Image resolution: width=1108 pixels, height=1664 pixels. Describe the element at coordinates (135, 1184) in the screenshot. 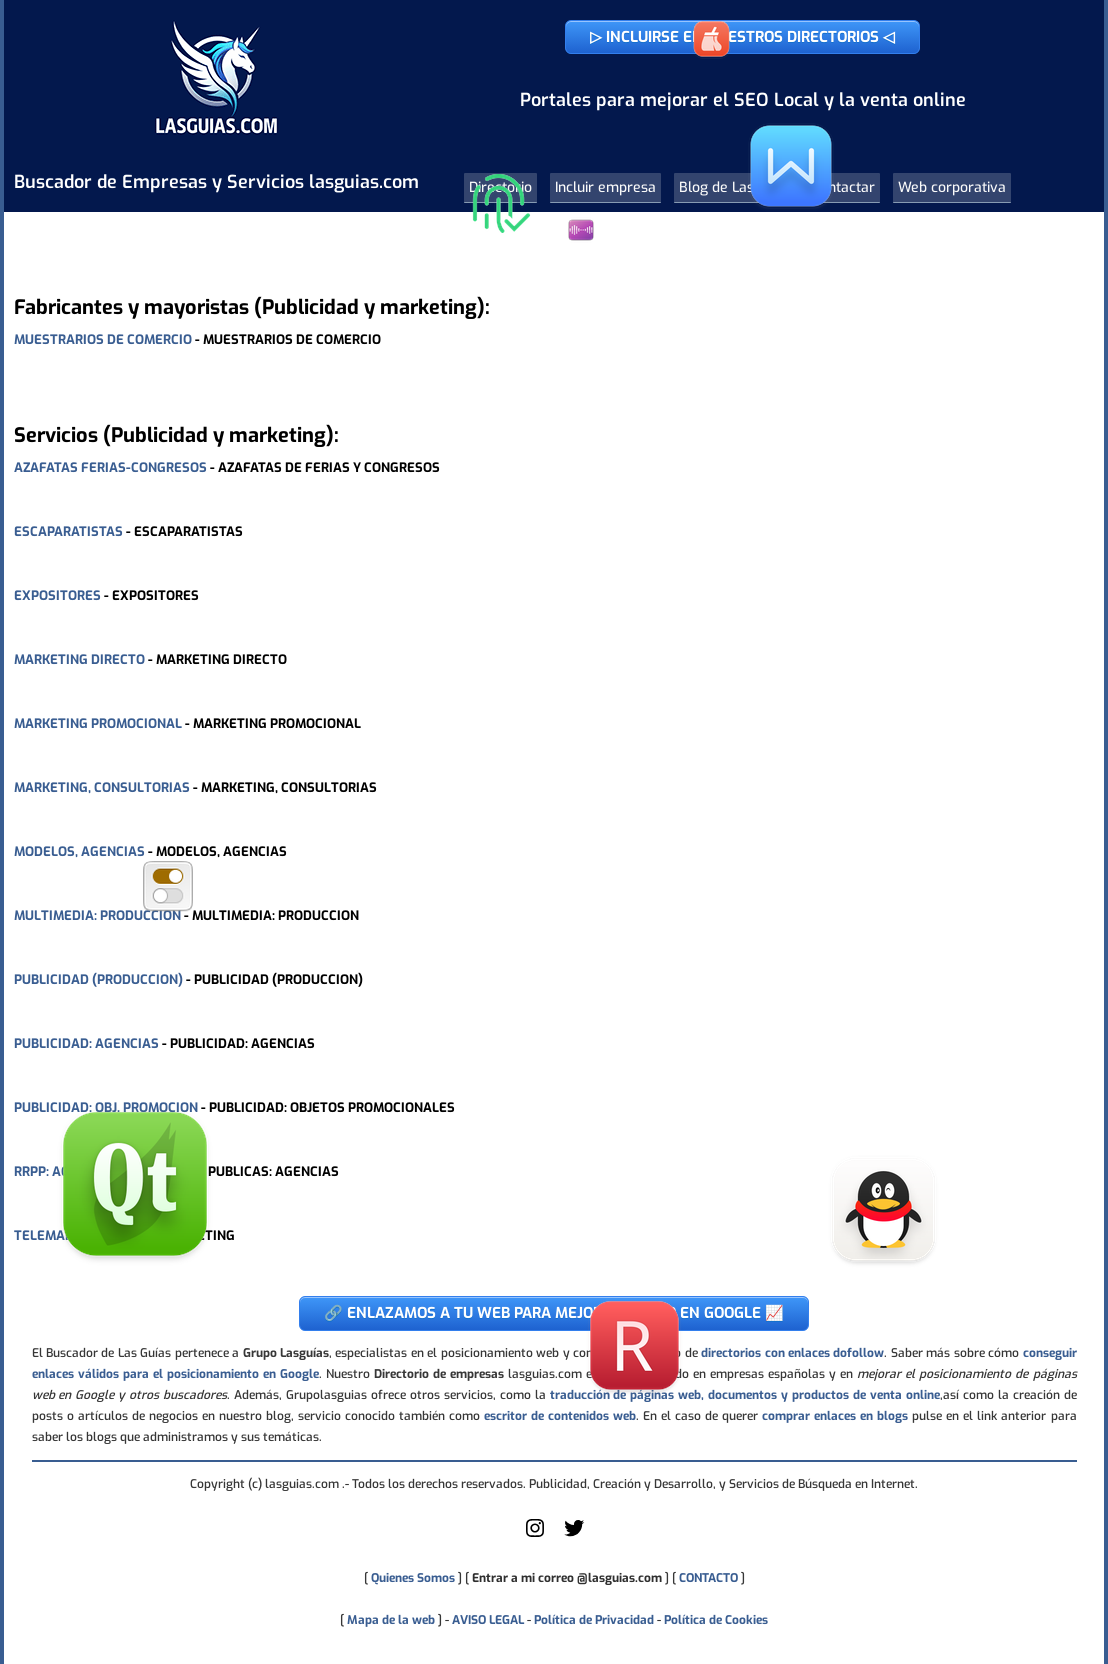

I see `launch qt creator development environment` at that location.